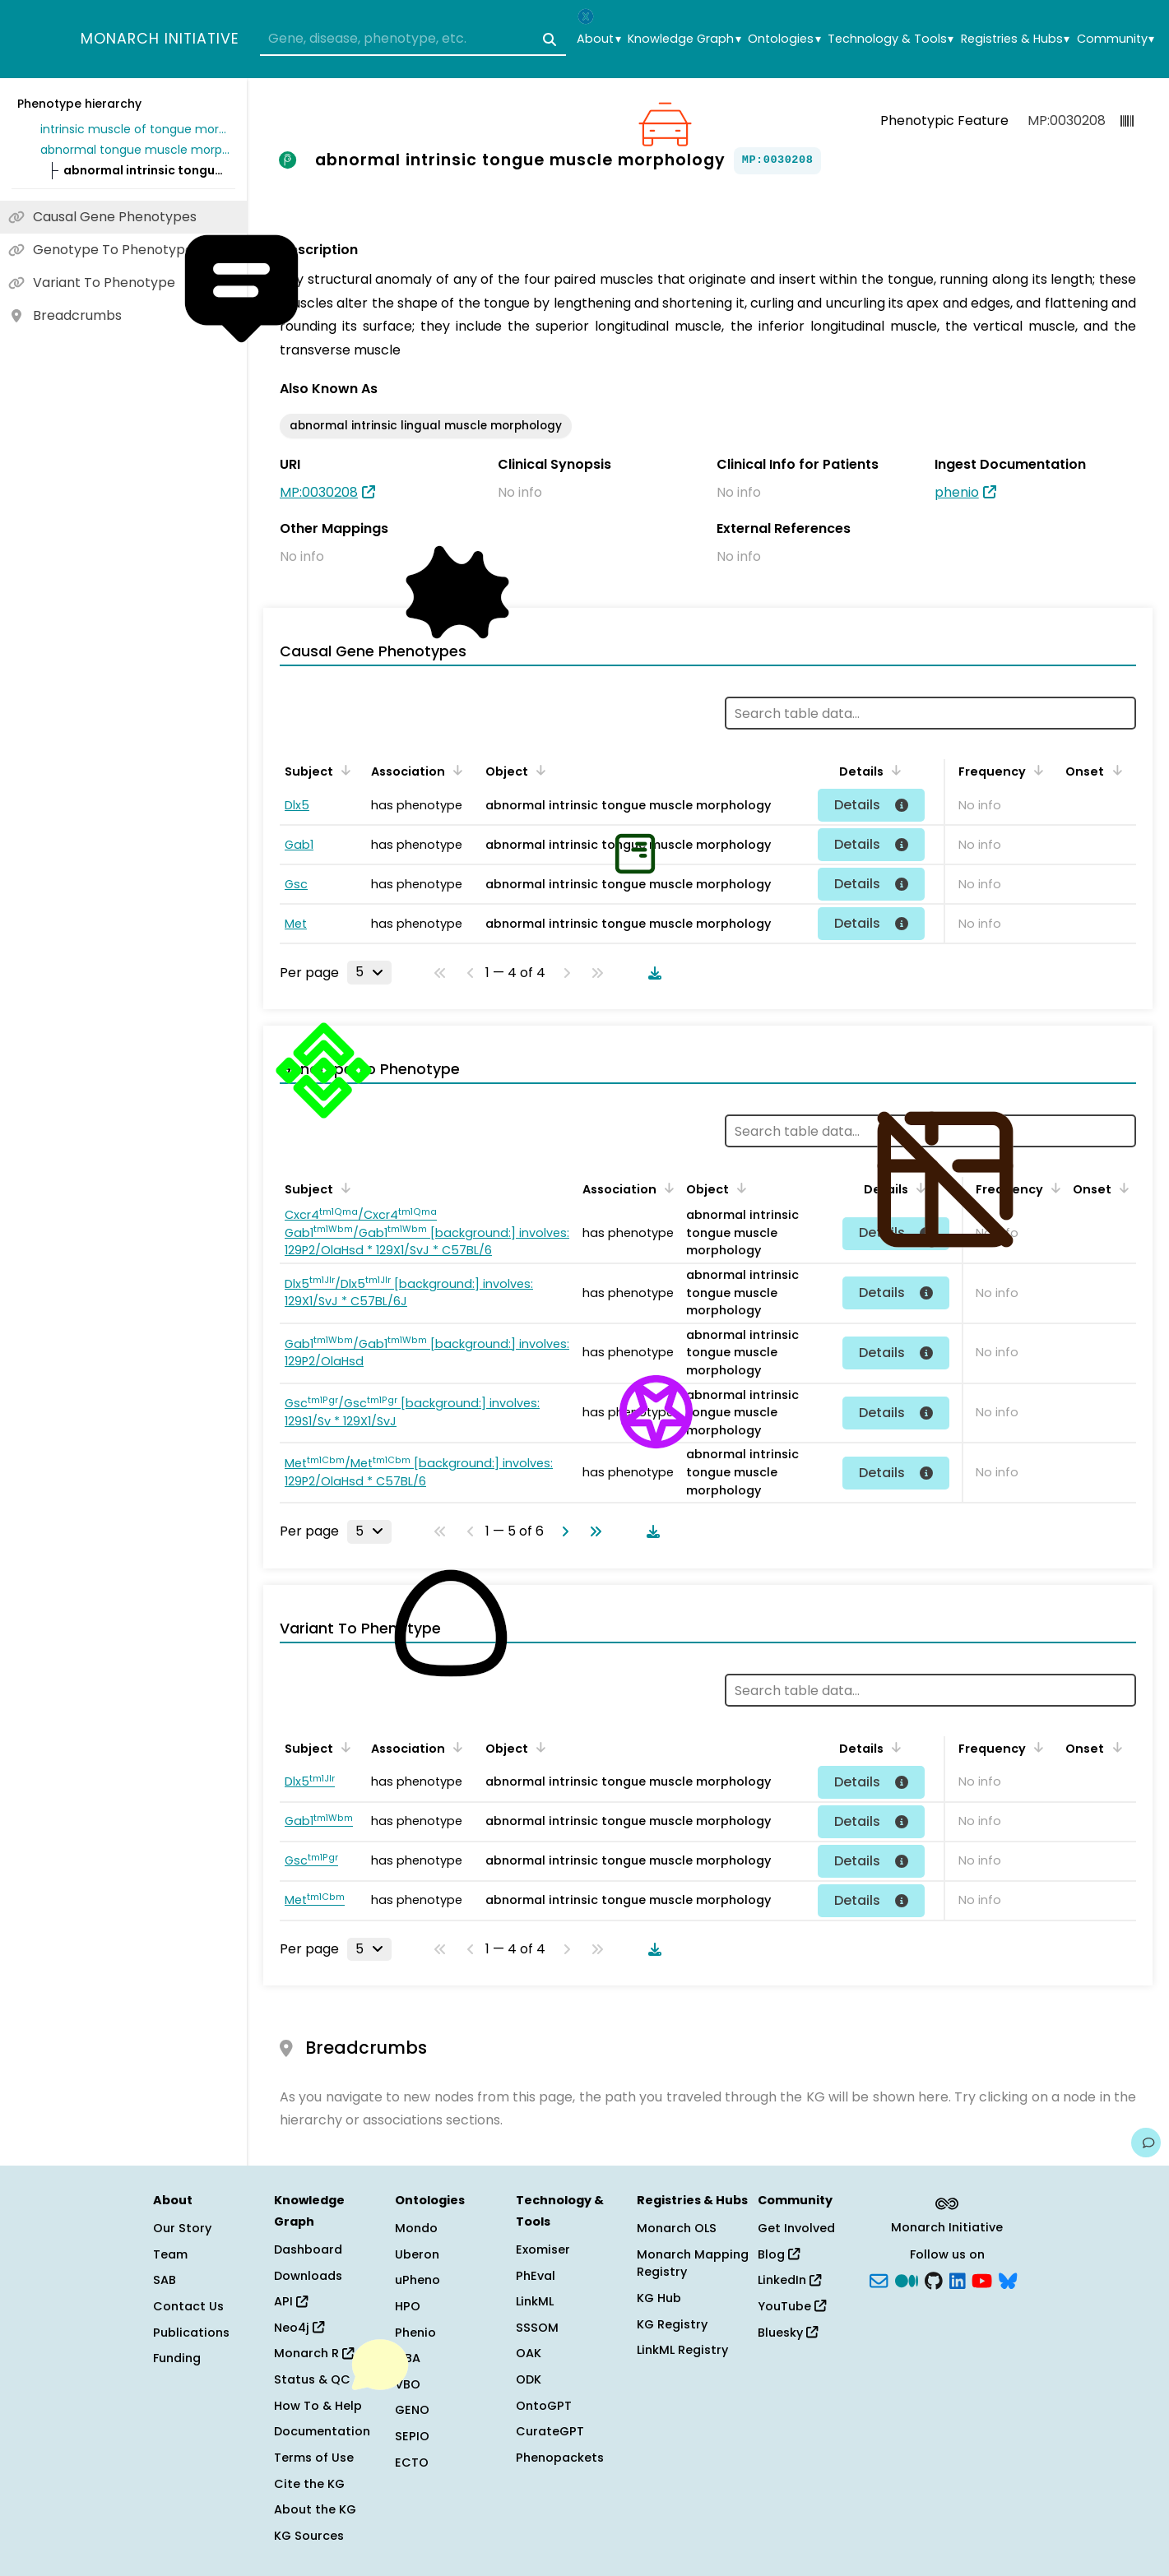 This screenshot has width=1169, height=2576. What do you see at coordinates (635, 854) in the screenshot?
I see `align content to the top-right corner` at bounding box center [635, 854].